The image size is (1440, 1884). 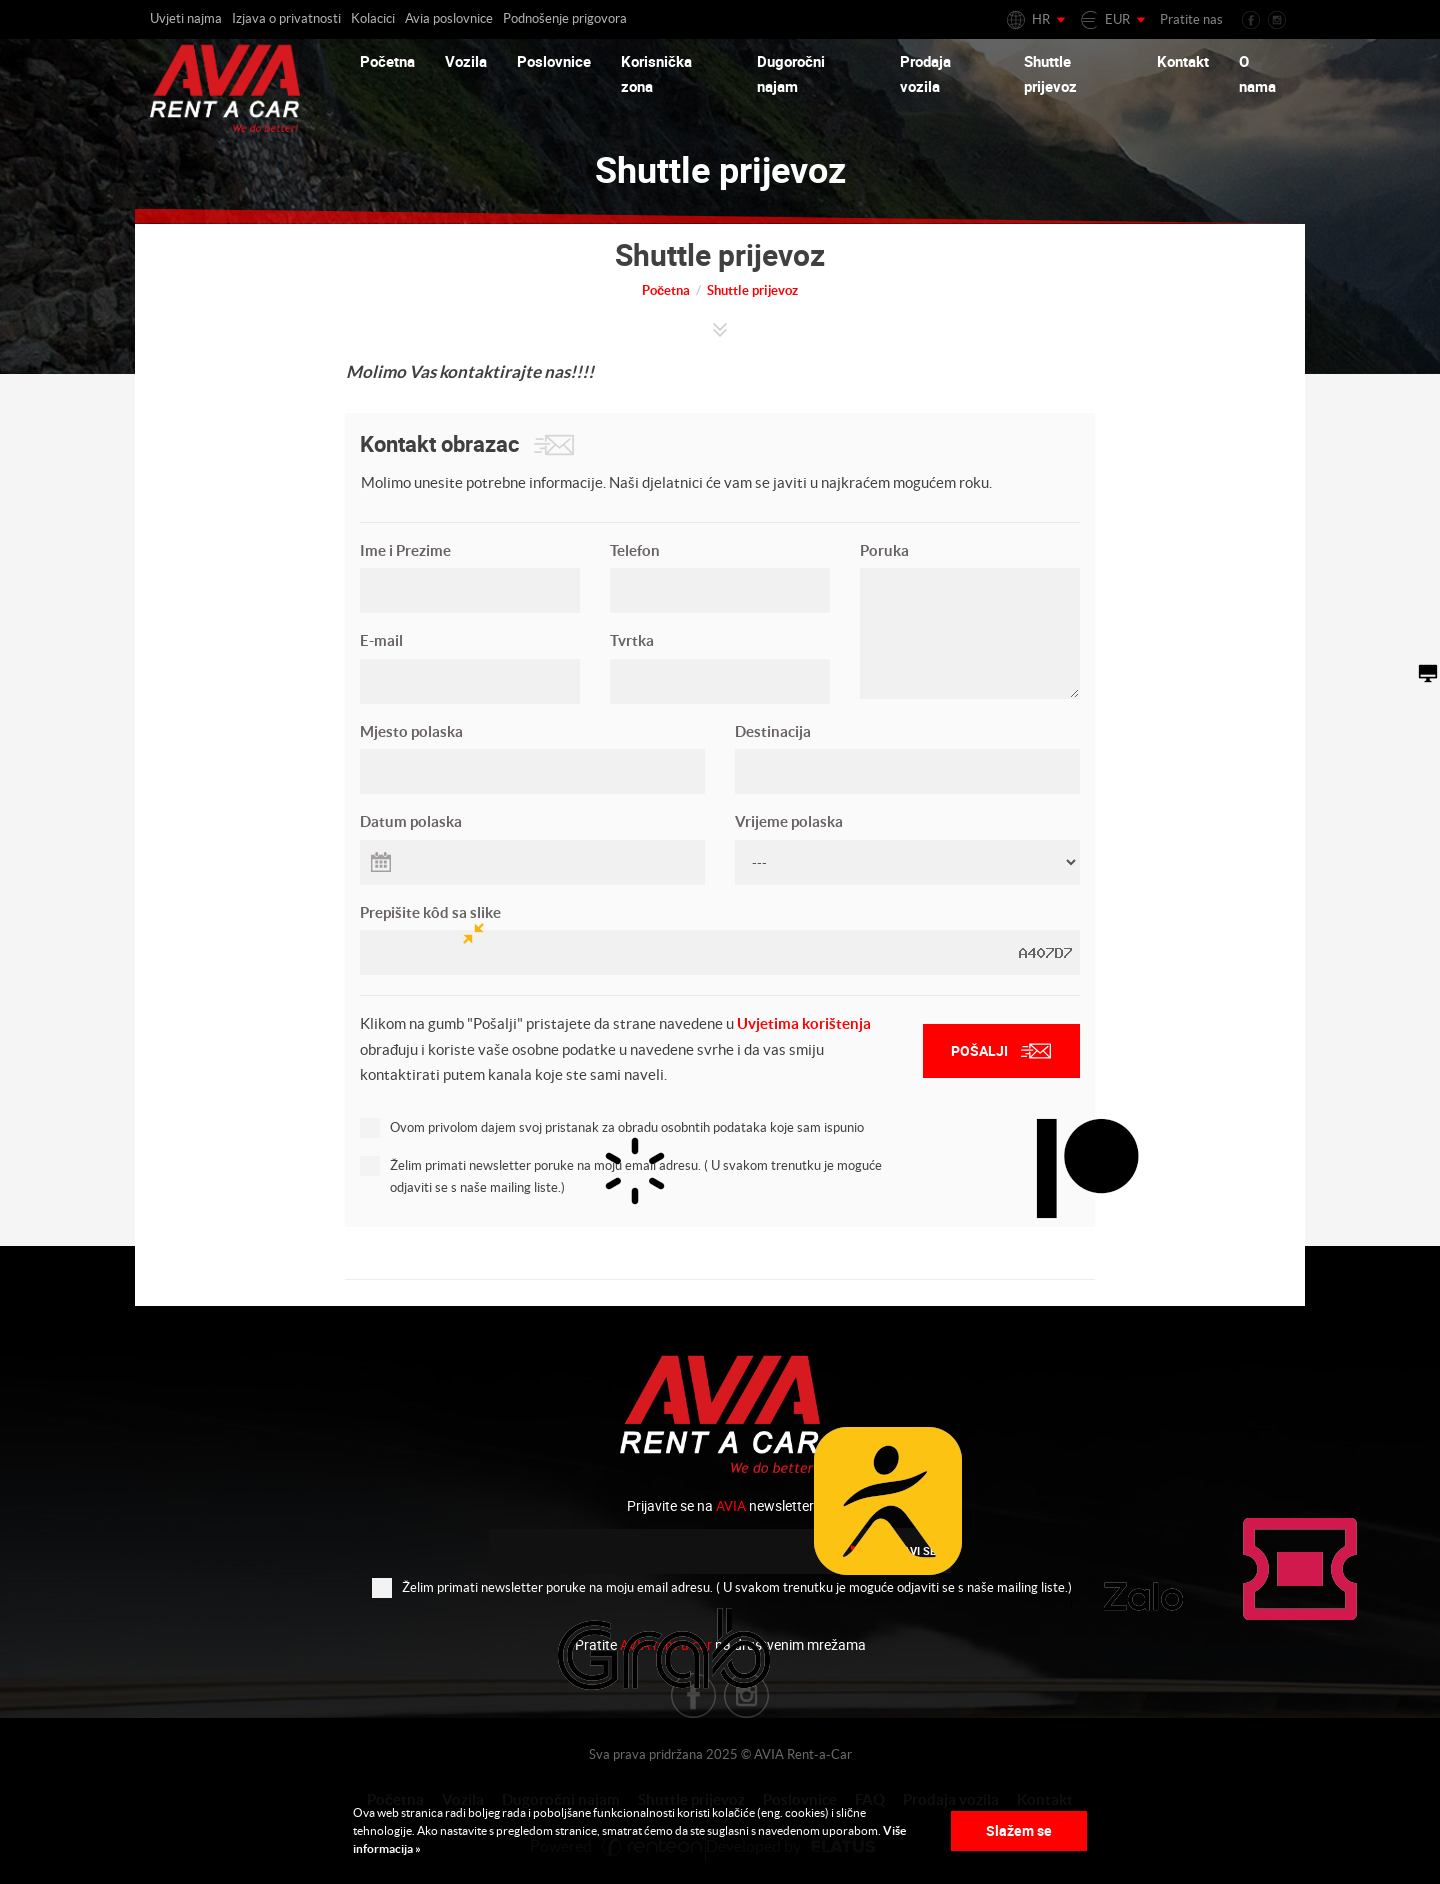 What do you see at coordinates (1428, 673) in the screenshot?
I see `mac desktop computer or imac device` at bounding box center [1428, 673].